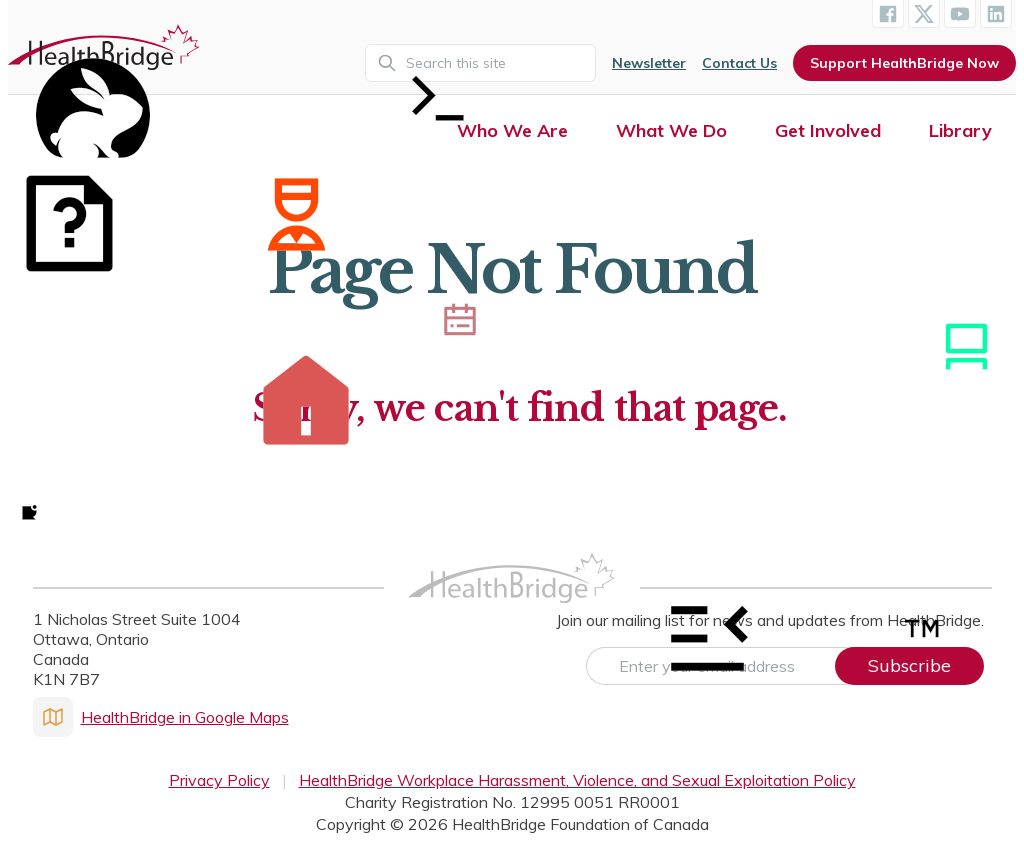  Describe the element at coordinates (69, 223) in the screenshot. I see `unknown or unrecognized file type` at that location.